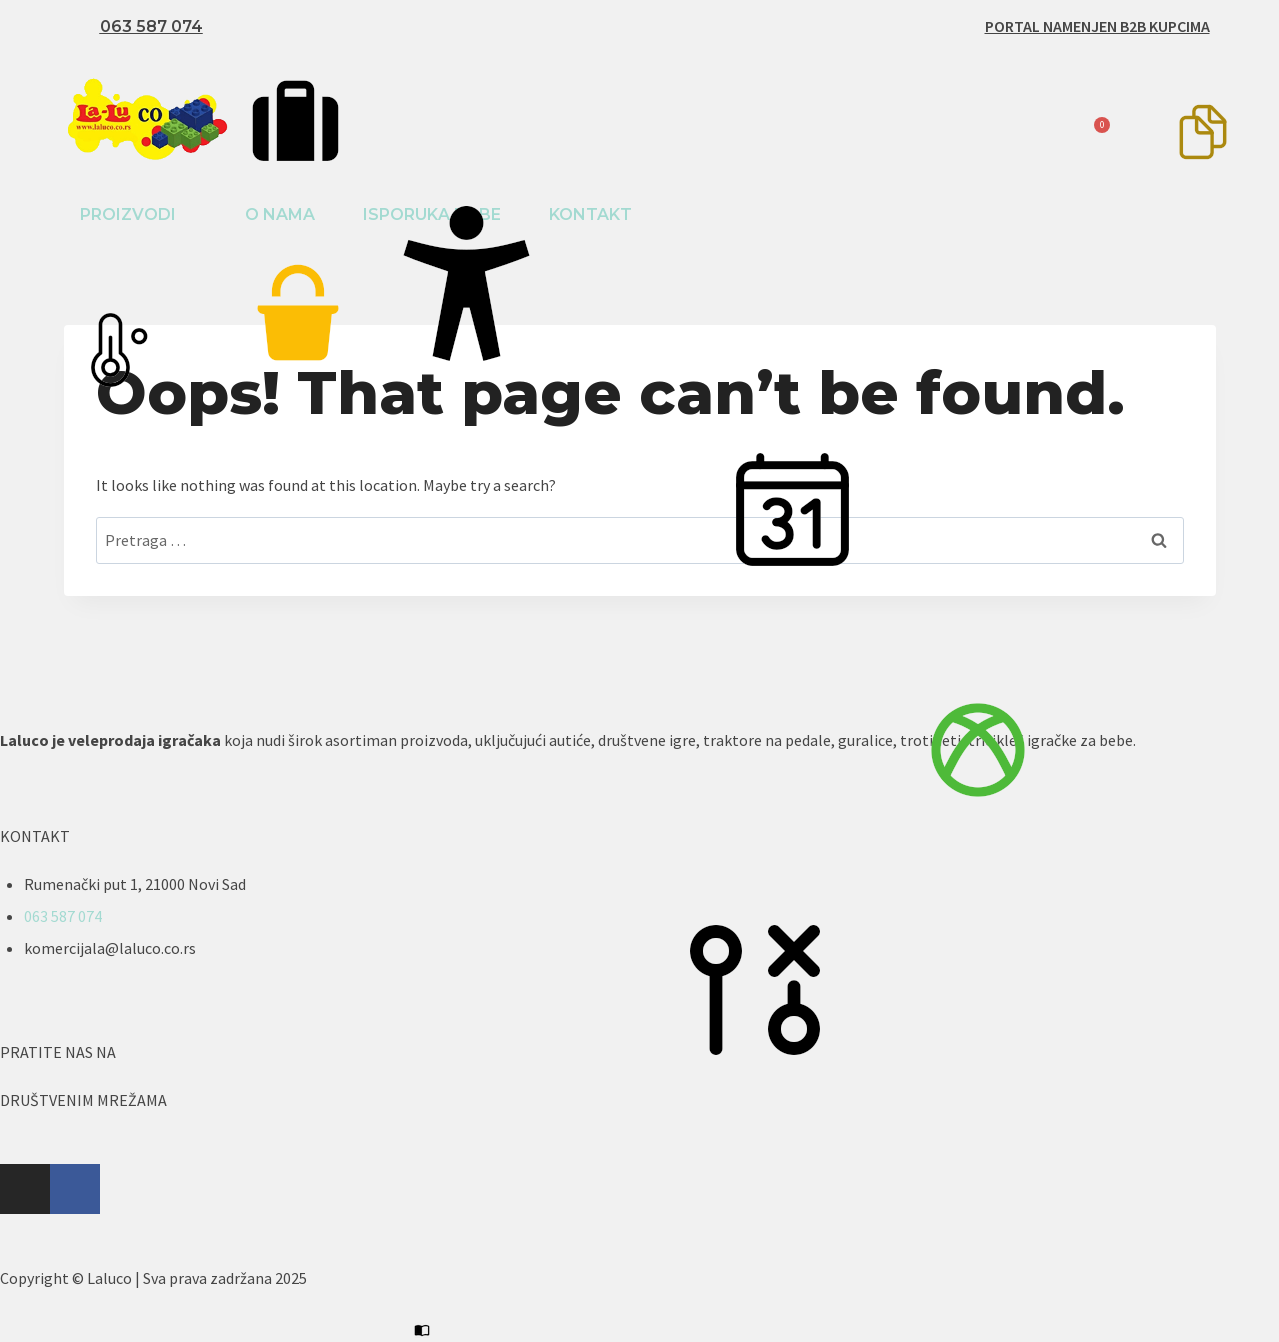 The image size is (1279, 1342). I want to click on access travel or trip planning features, so click(295, 123).